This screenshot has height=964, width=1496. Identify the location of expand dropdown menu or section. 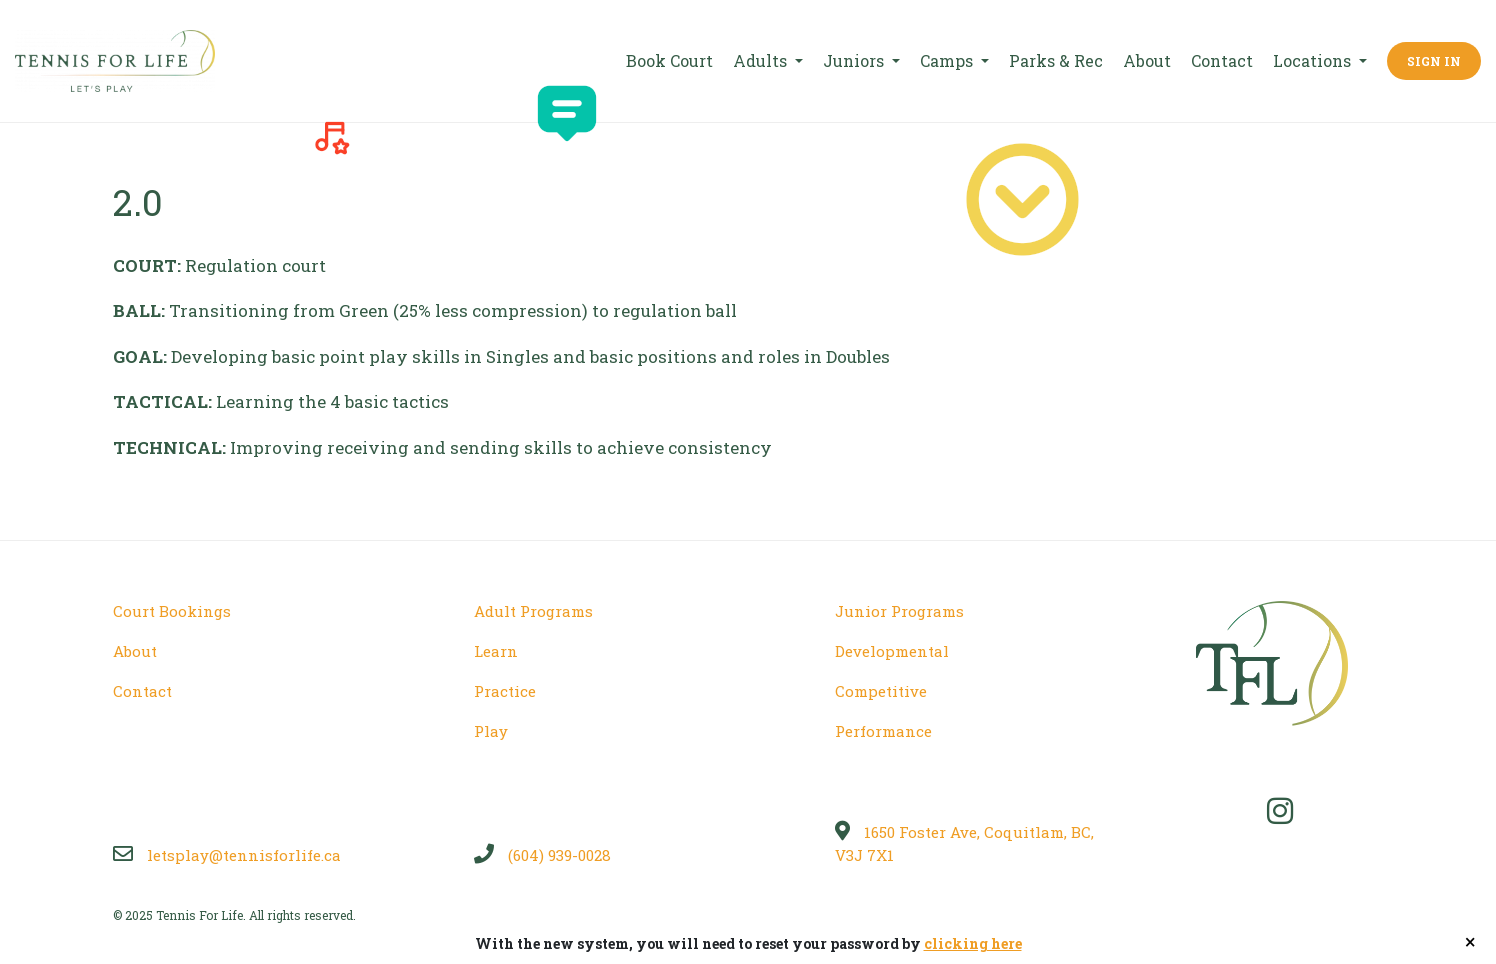
(1022, 199).